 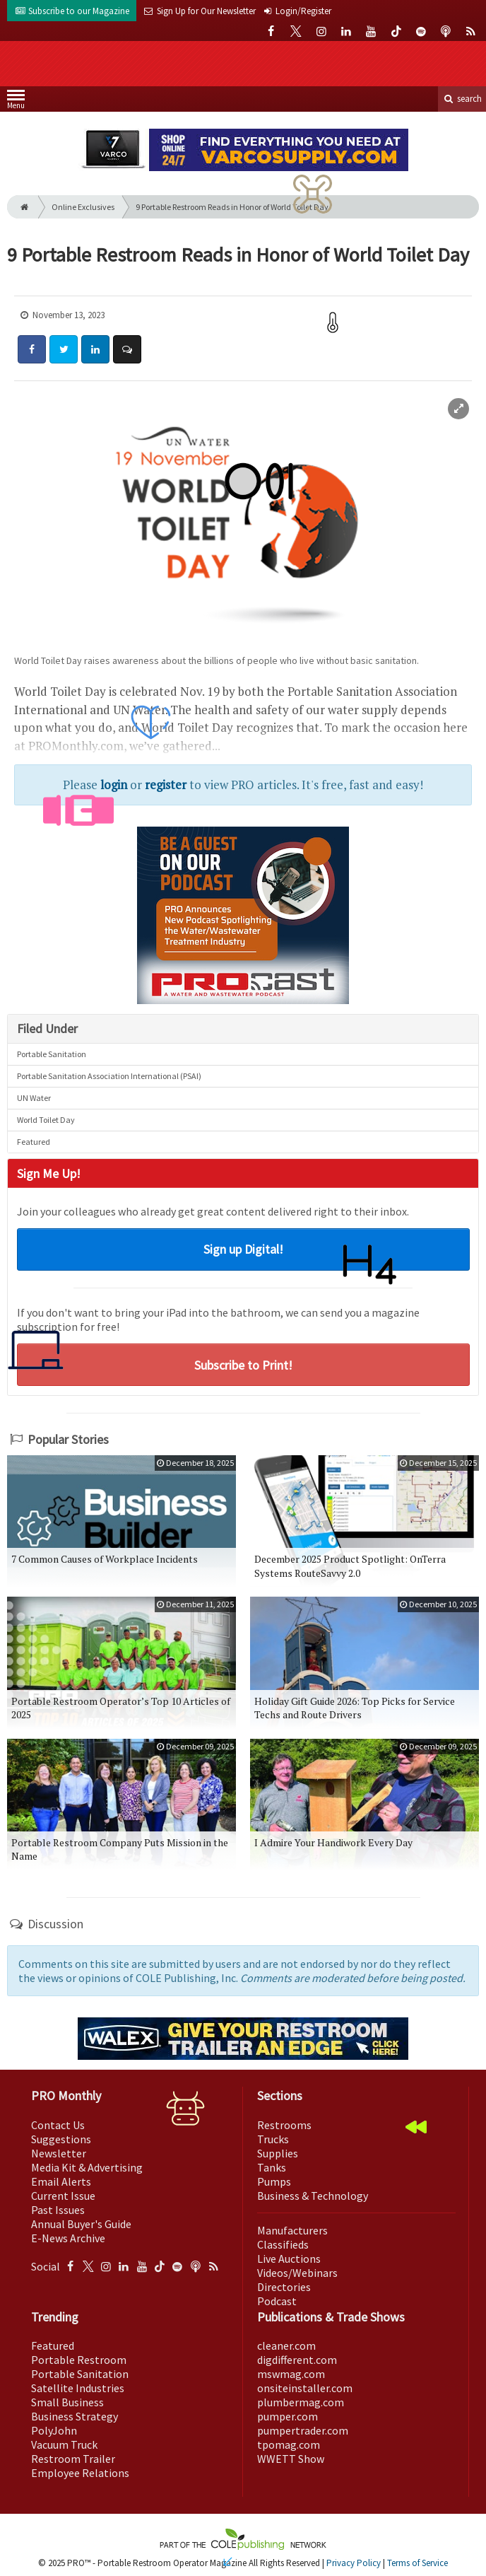 I want to click on access clothing or accessories settings, so click(x=78, y=810).